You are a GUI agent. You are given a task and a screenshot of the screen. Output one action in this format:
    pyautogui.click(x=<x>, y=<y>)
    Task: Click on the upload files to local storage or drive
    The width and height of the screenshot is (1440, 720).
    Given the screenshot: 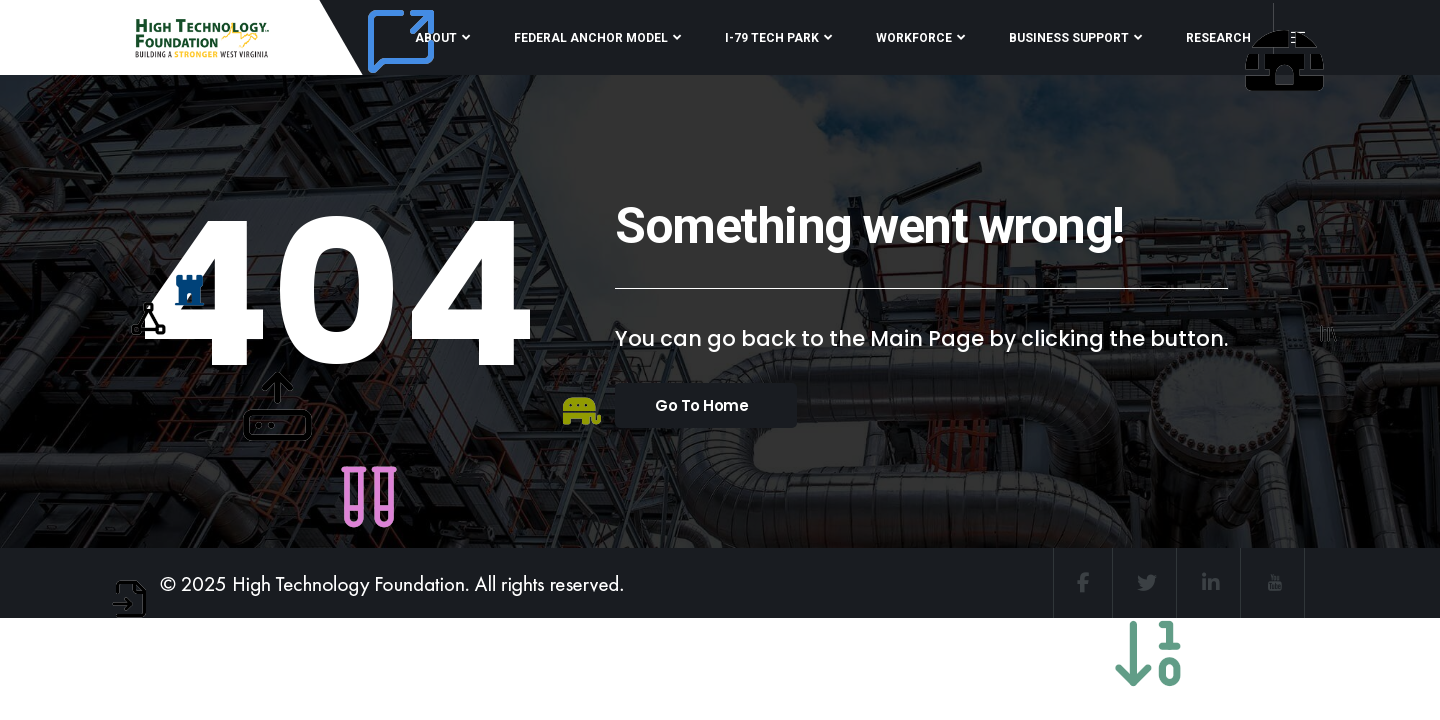 What is the action you would take?
    pyautogui.click(x=277, y=406)
    